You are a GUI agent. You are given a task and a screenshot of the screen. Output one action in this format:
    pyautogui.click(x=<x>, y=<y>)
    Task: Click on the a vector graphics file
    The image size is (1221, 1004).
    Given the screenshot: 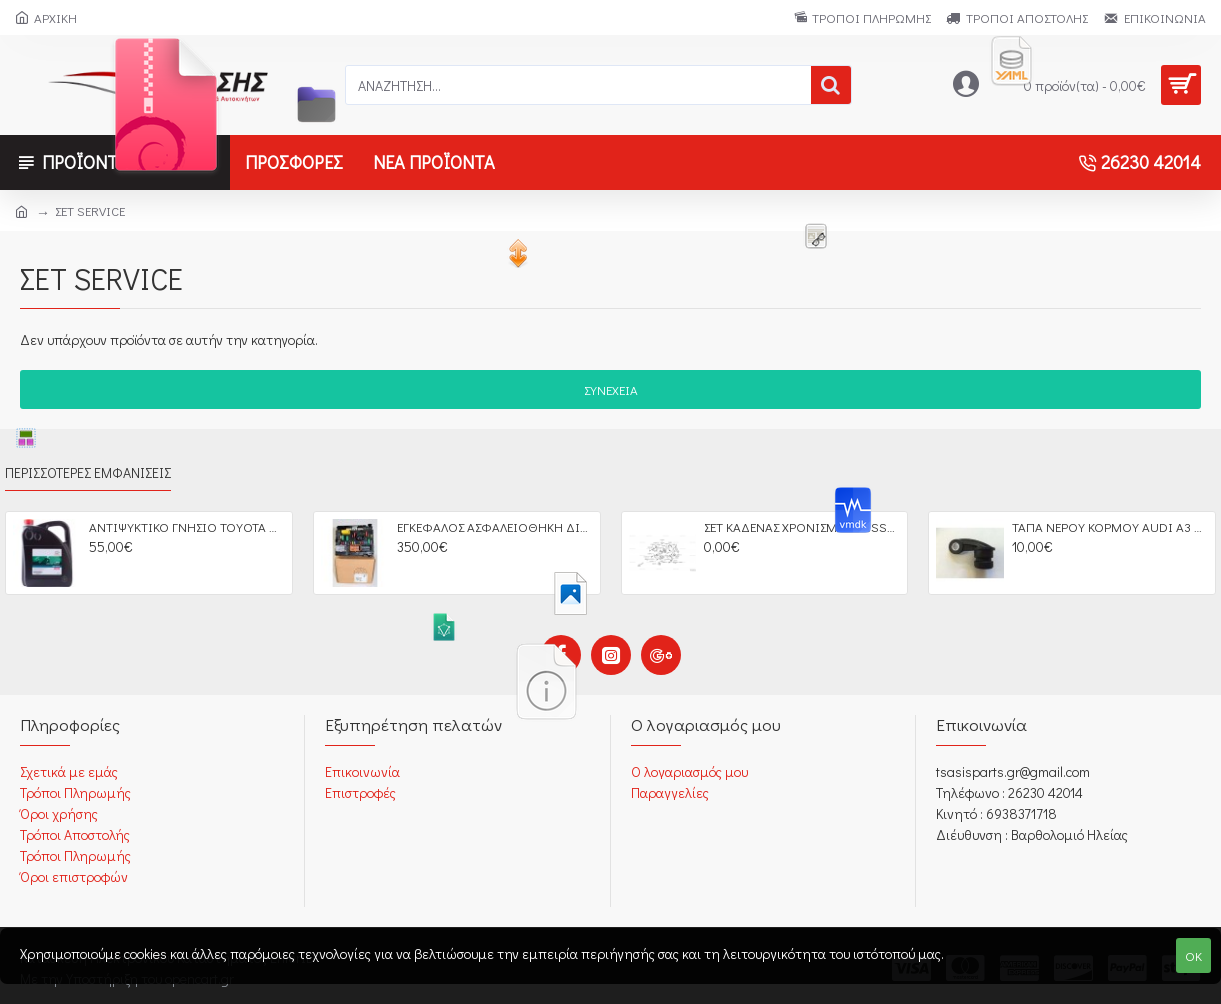 What is the action you would take?
    pyautogui.click(x=444, y=627)
    